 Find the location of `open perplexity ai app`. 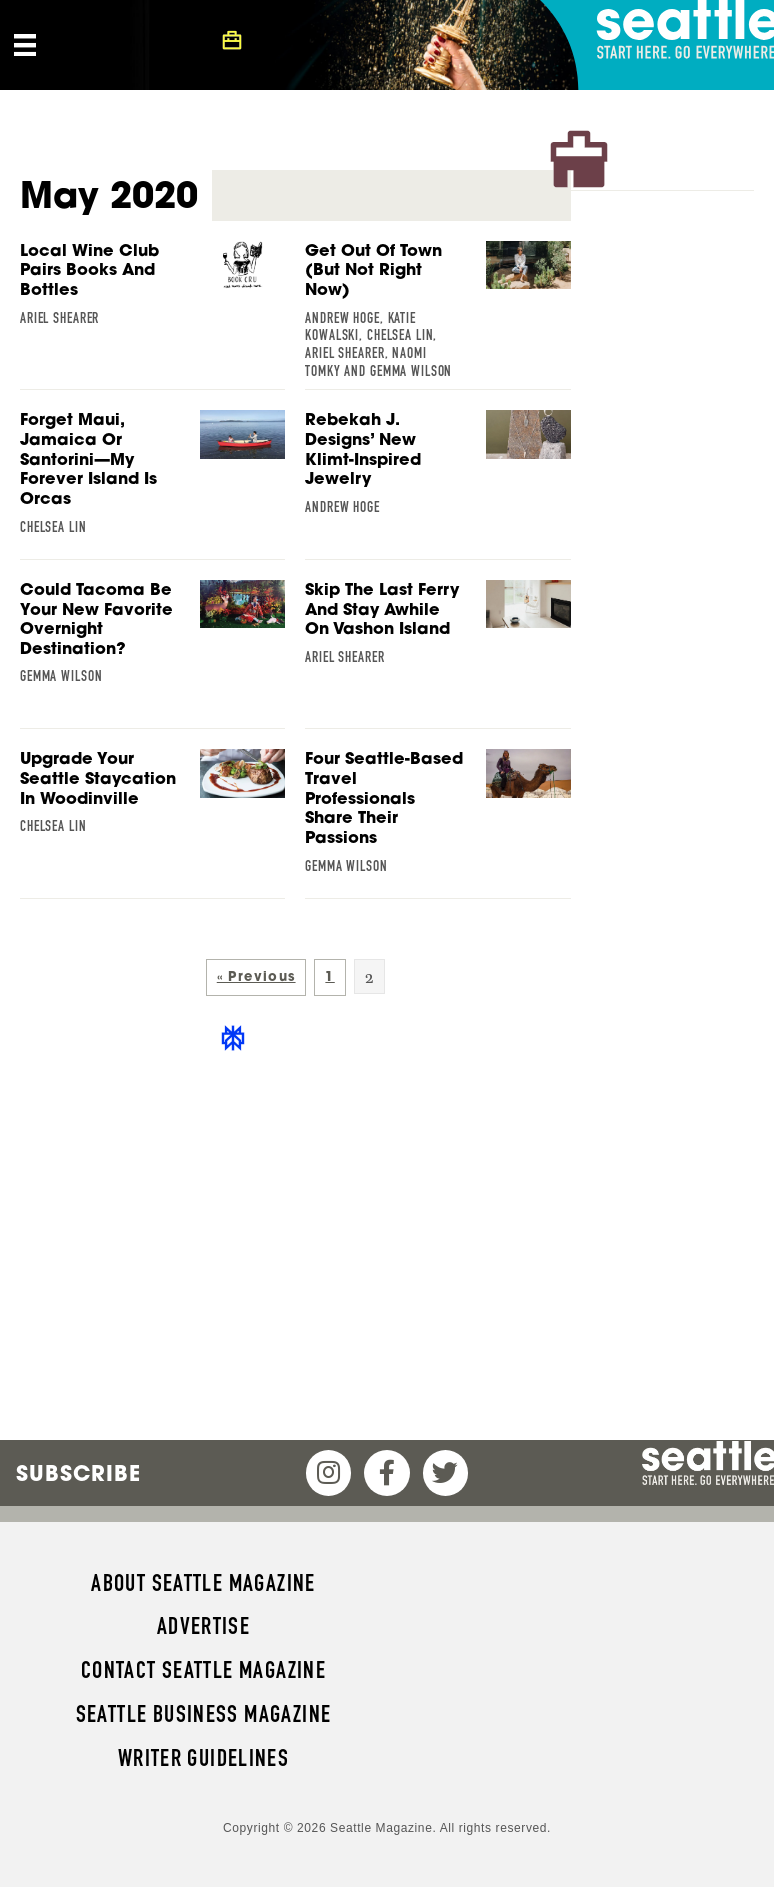

open perplexity ai app is located at coordinates (233, 1038).